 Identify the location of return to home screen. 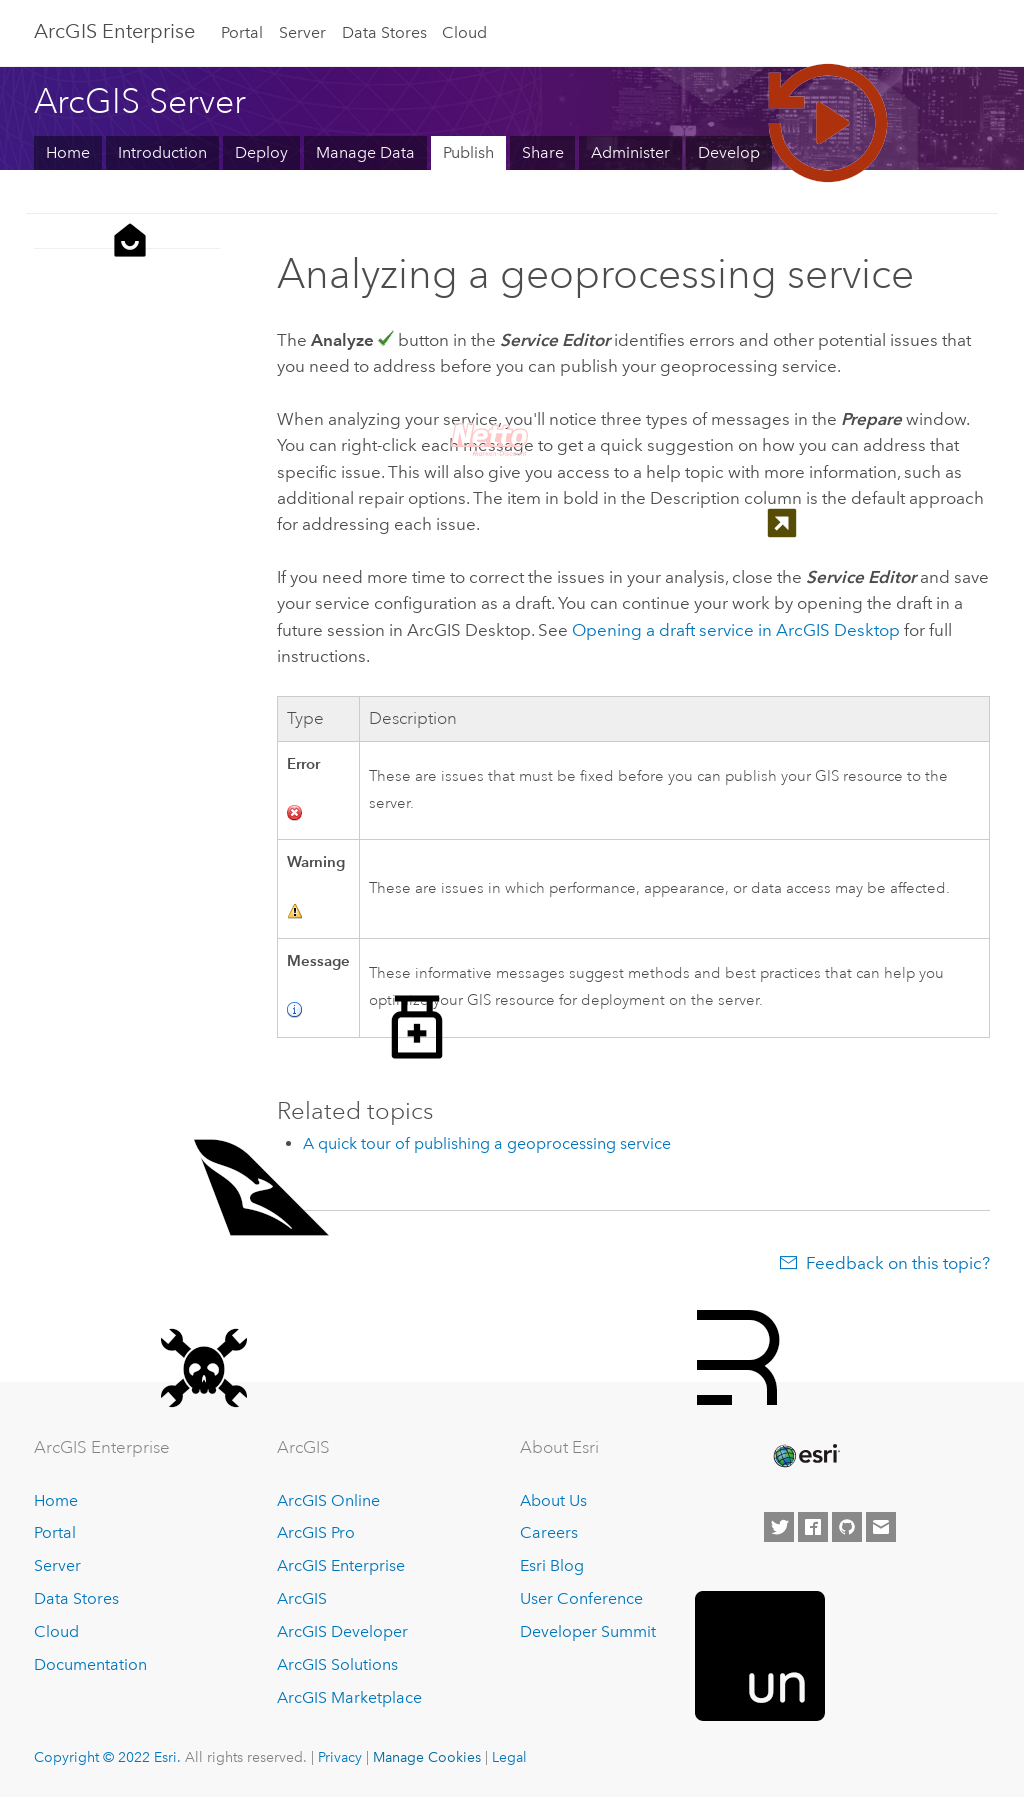
(130, 241).